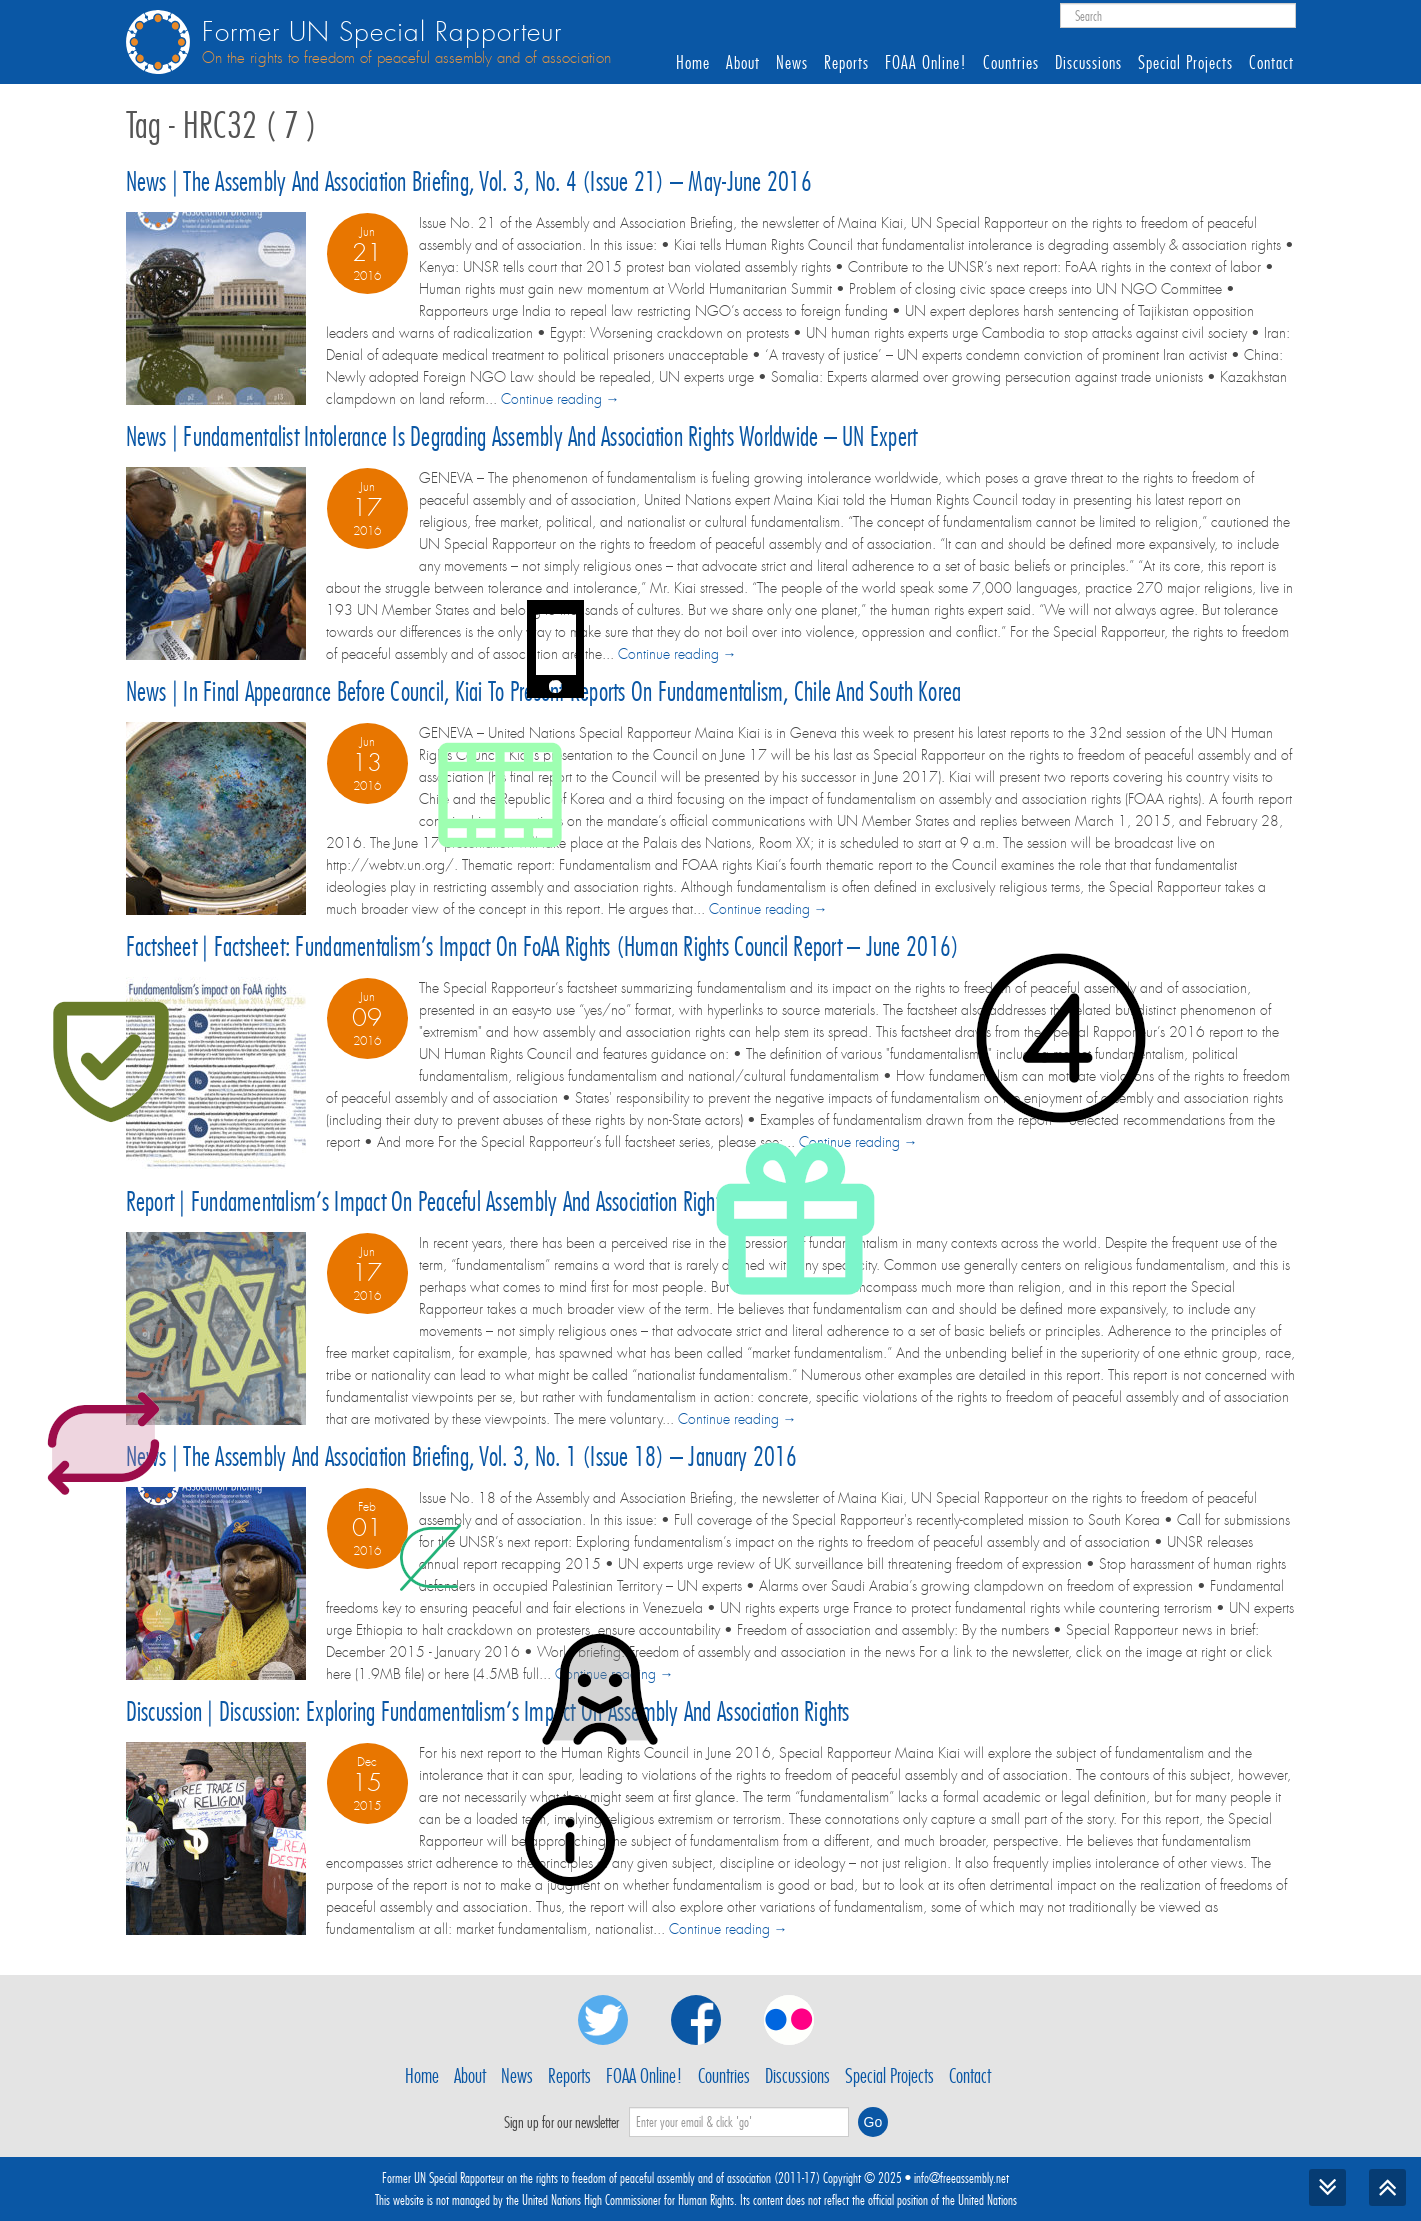 This screenshot has height=2221, width=1421. What do you see at coordinates (103, 1443) in the screenshot?
I see `toggle repeat mode for media playback` at bounding box center [103, 1443].